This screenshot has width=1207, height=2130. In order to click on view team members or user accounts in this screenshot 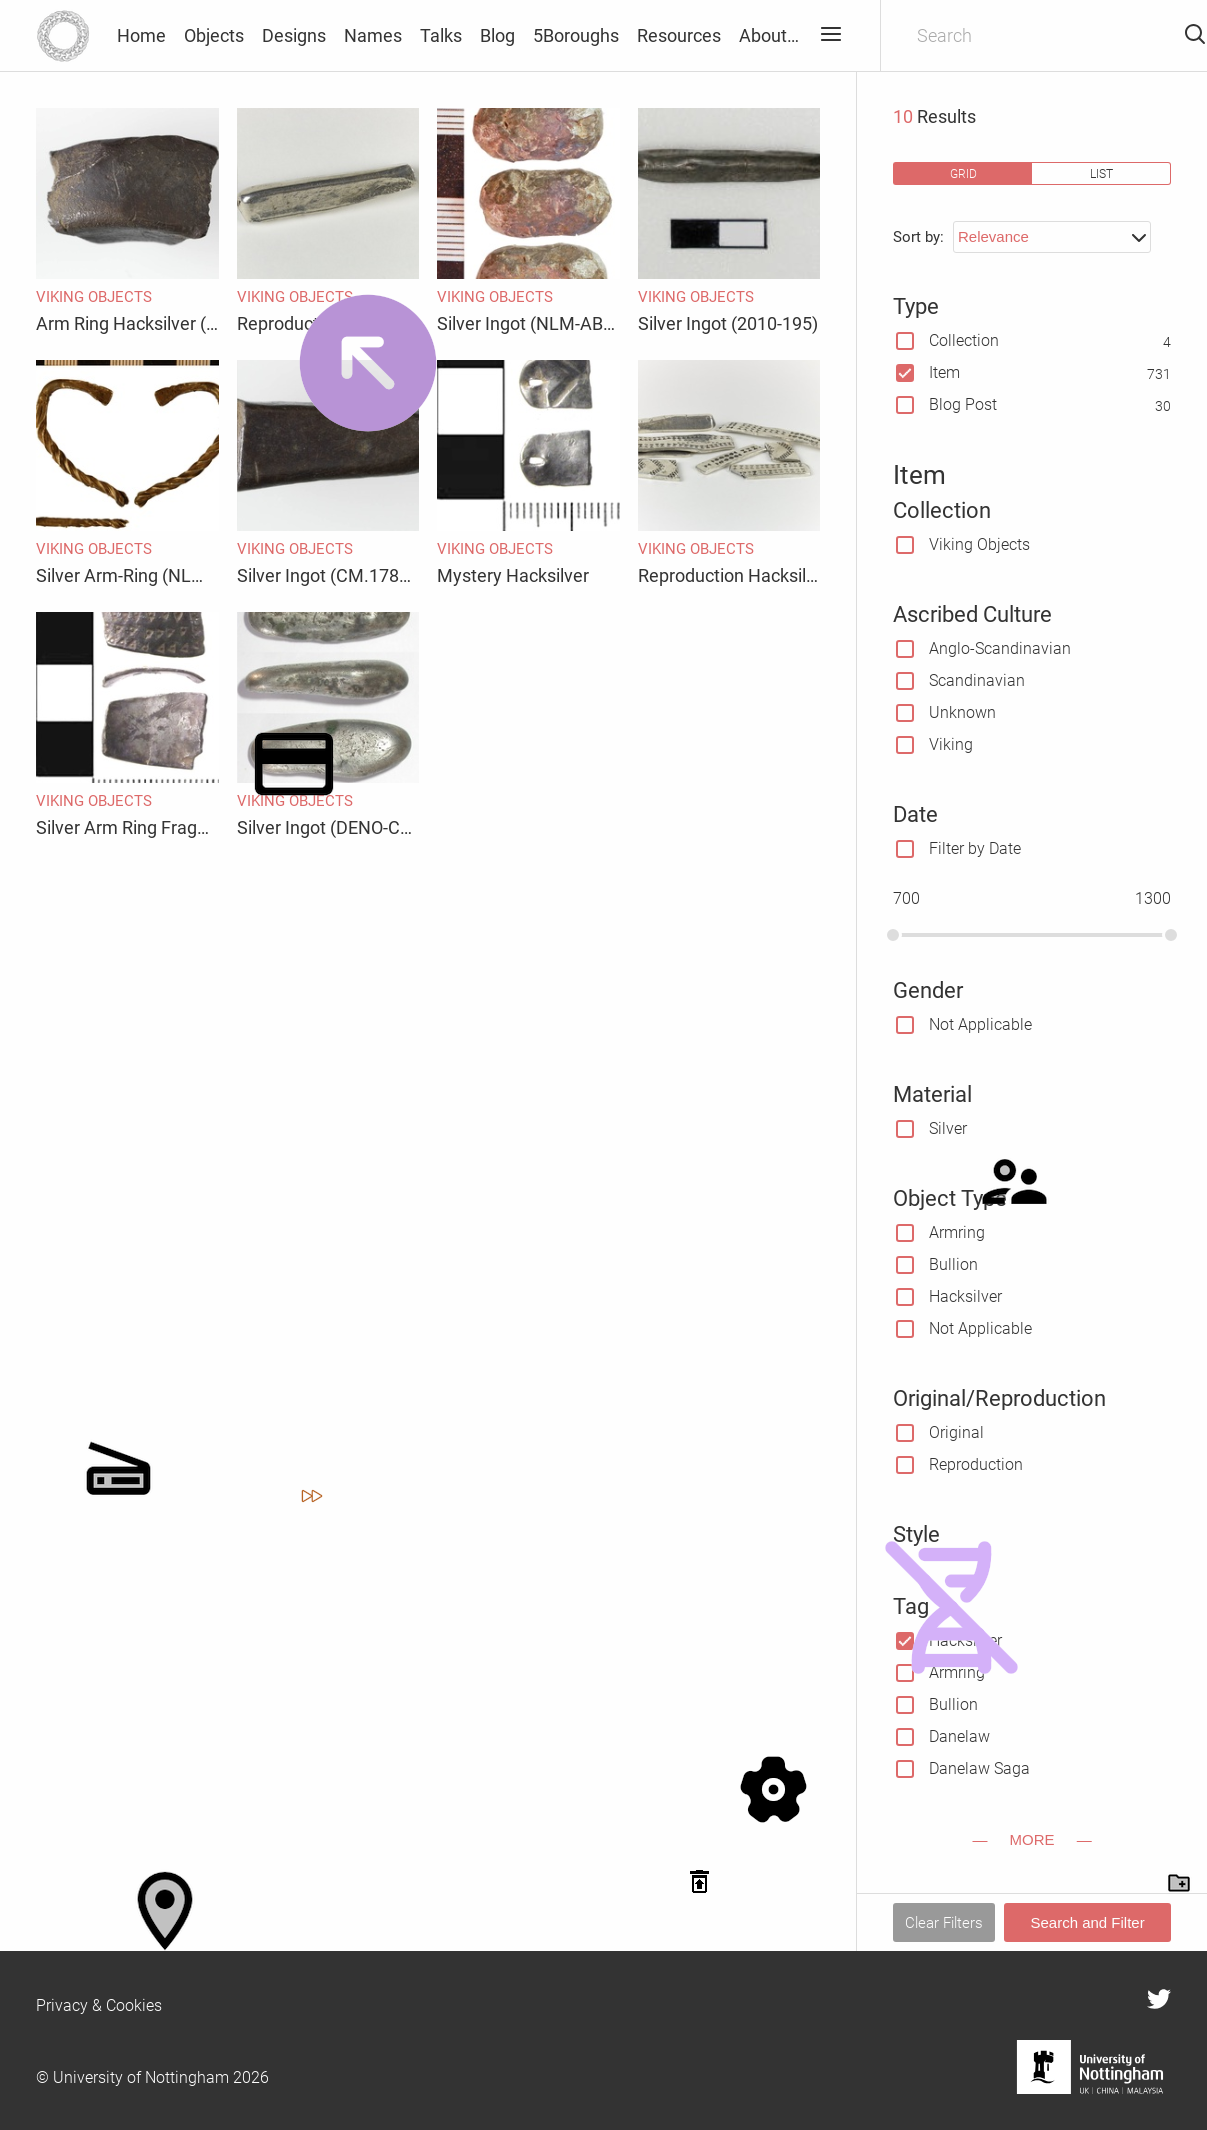, I will do `click(1014, 1181)`.